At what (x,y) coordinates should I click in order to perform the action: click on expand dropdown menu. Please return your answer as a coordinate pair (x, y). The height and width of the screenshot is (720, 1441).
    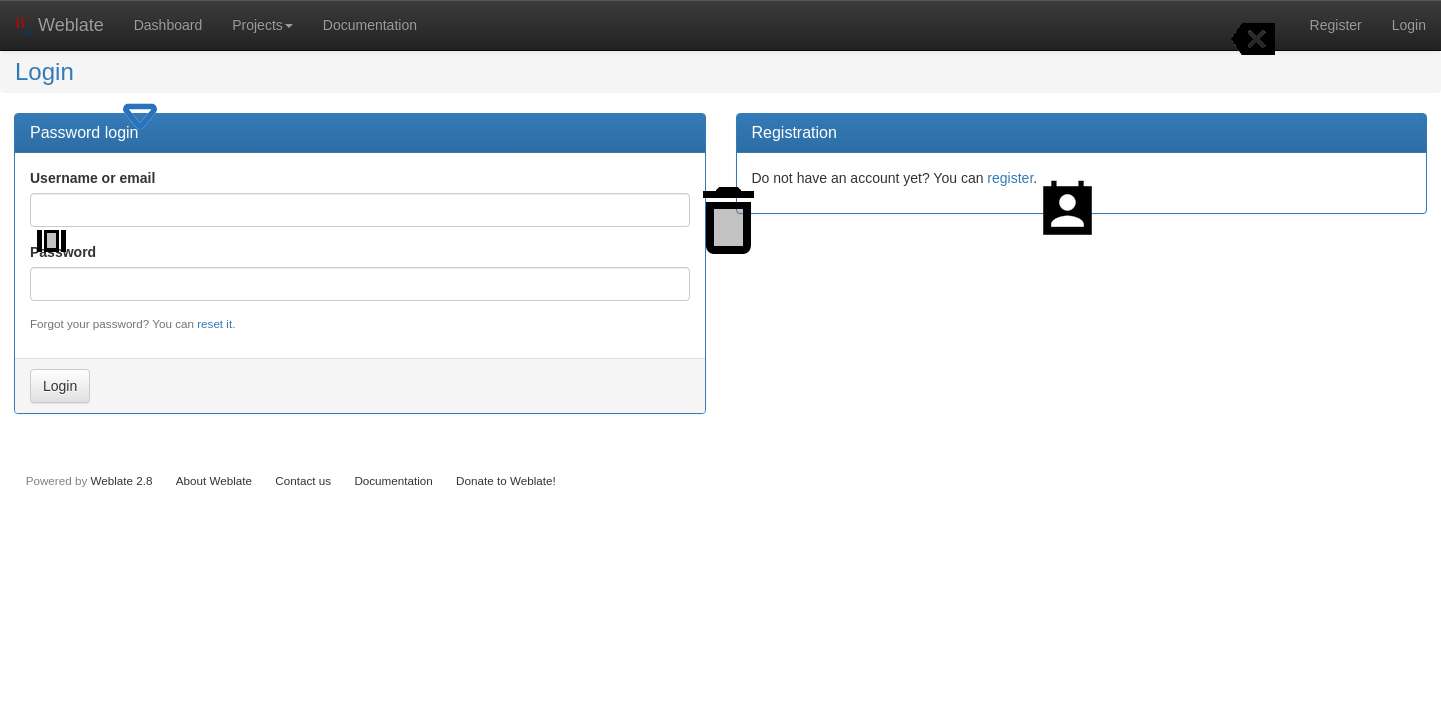
    Looking at the image, I should click on (140, 115).